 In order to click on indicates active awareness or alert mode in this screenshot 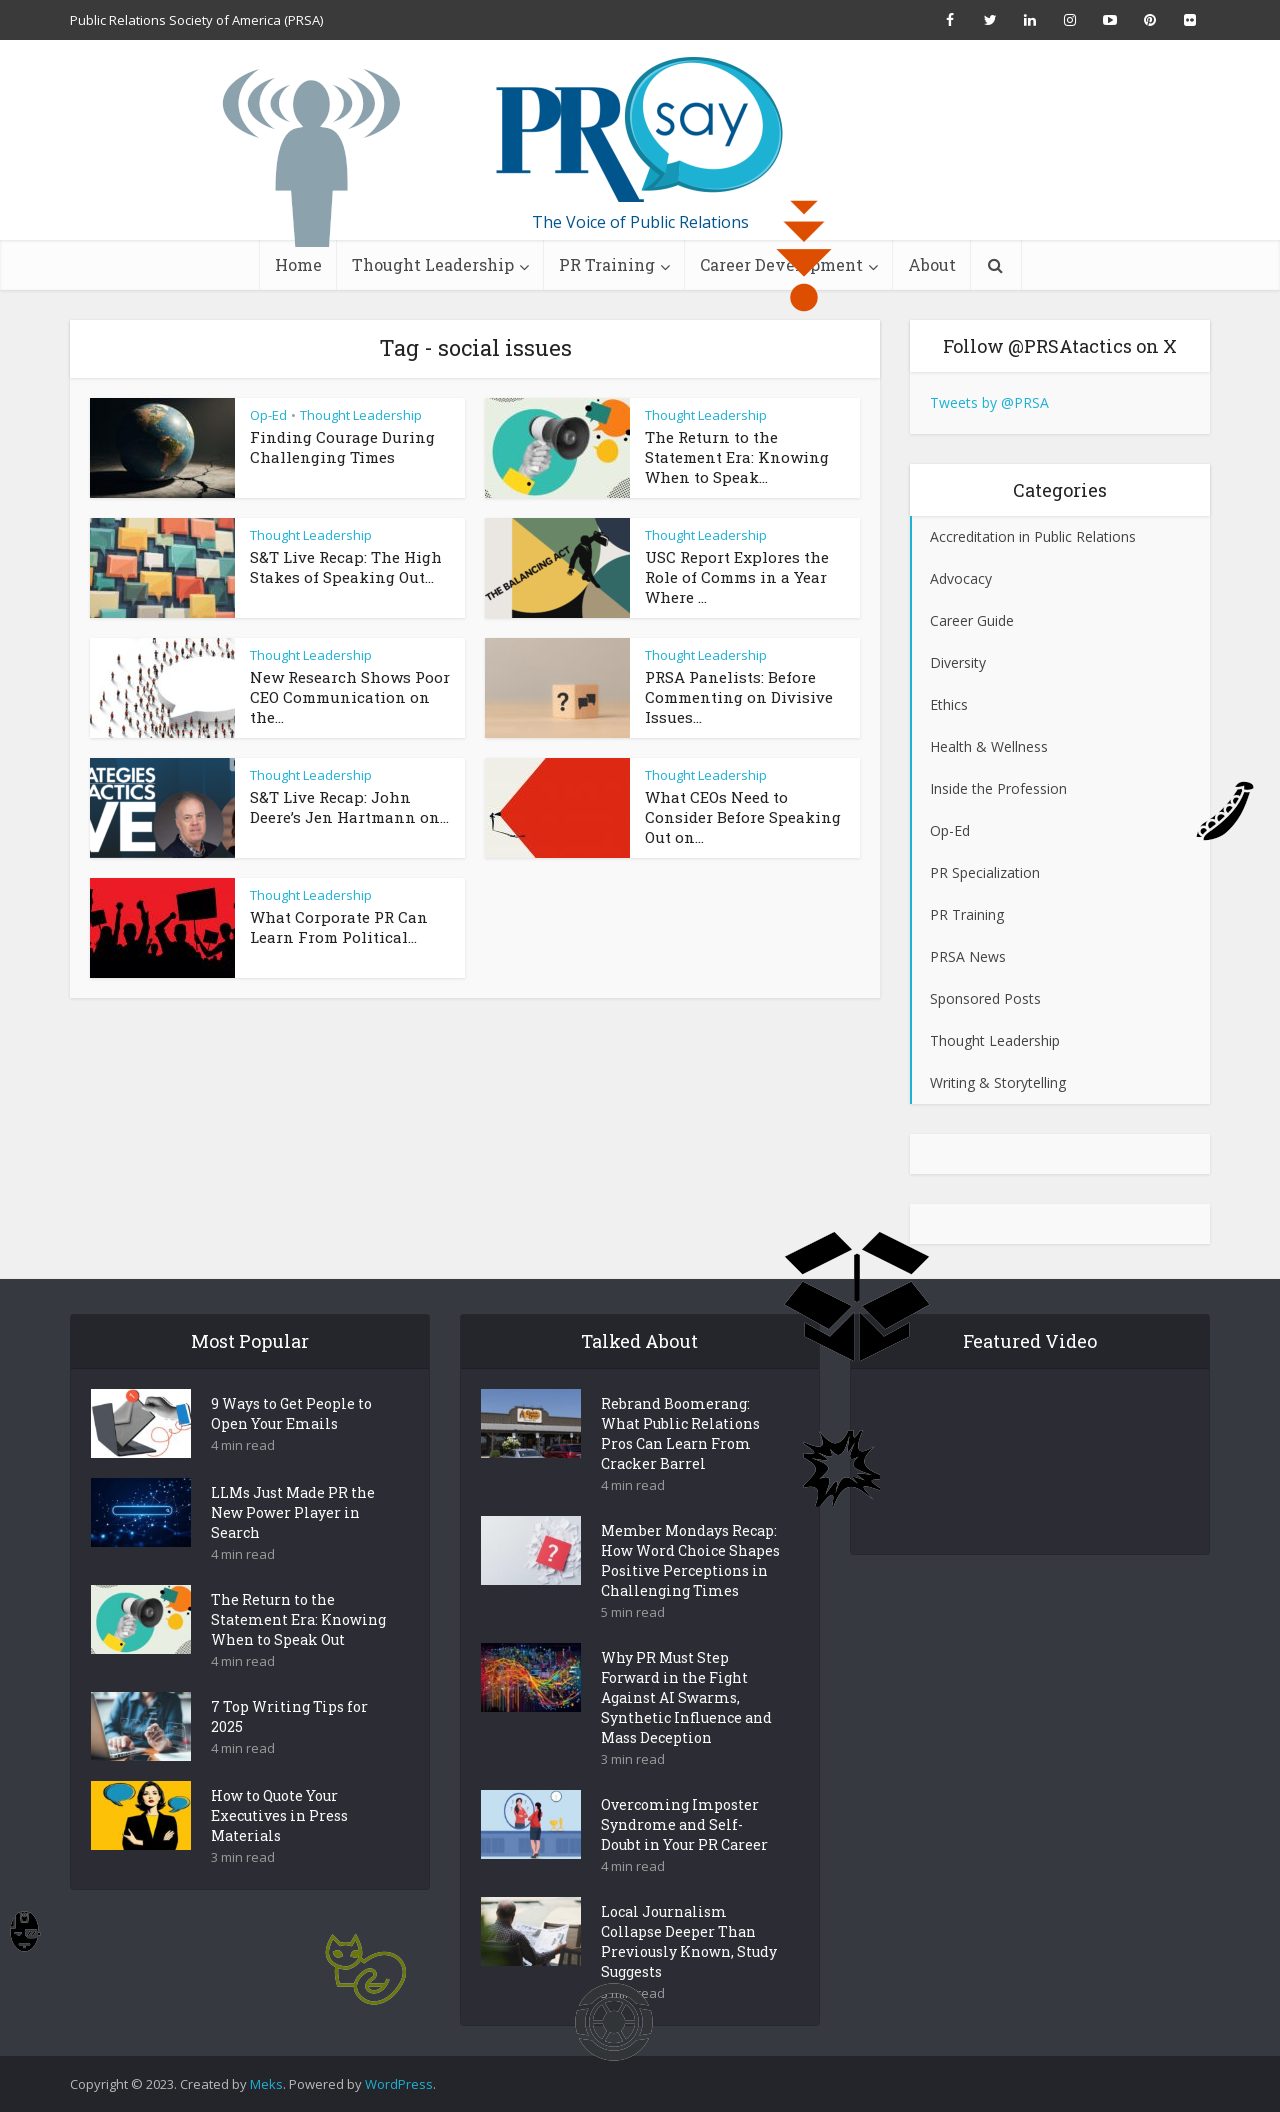, I will do `click(310, 158)`.